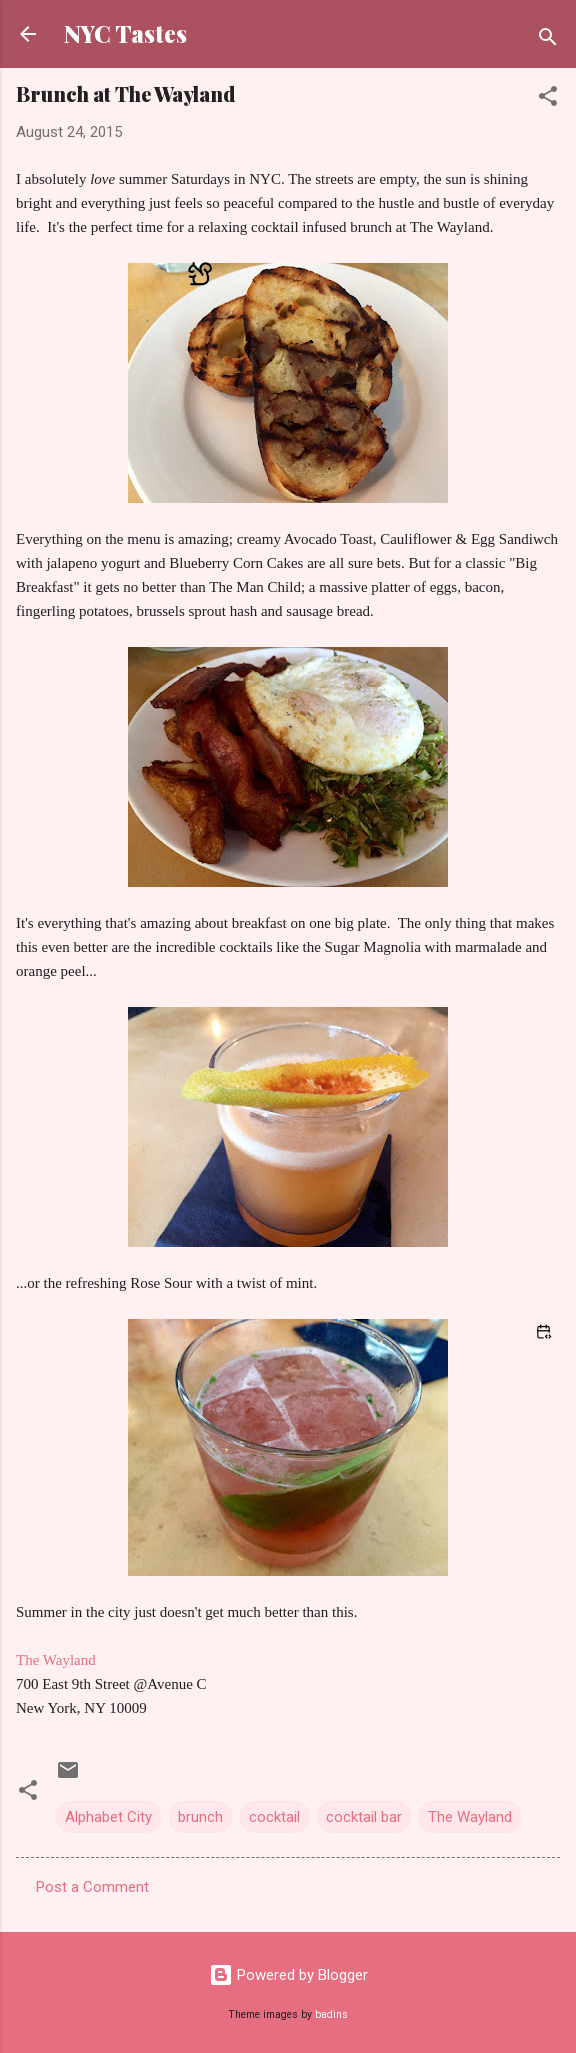 This screenshot has height=2053, width=576. Describe the element at coordinates (543, 1331) in the screenshot. I see `view or manage scheduled code deployments` at that location.